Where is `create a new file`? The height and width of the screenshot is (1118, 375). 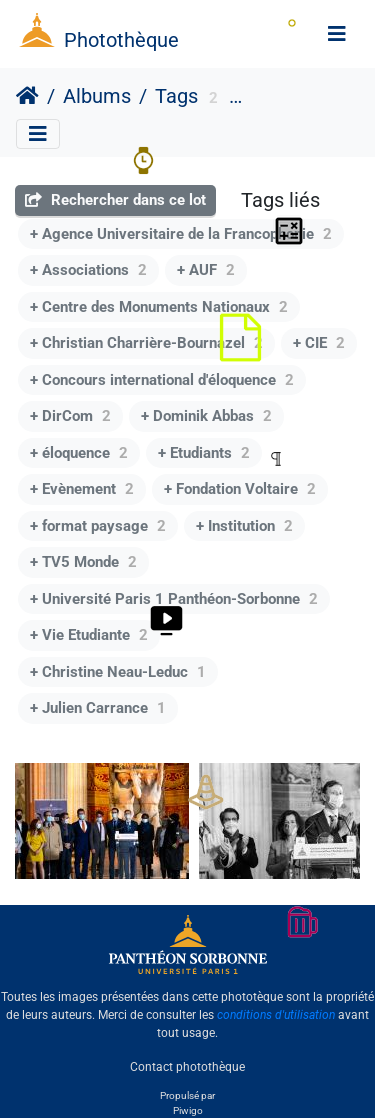 create a new file is located at coordinates (240, 337).